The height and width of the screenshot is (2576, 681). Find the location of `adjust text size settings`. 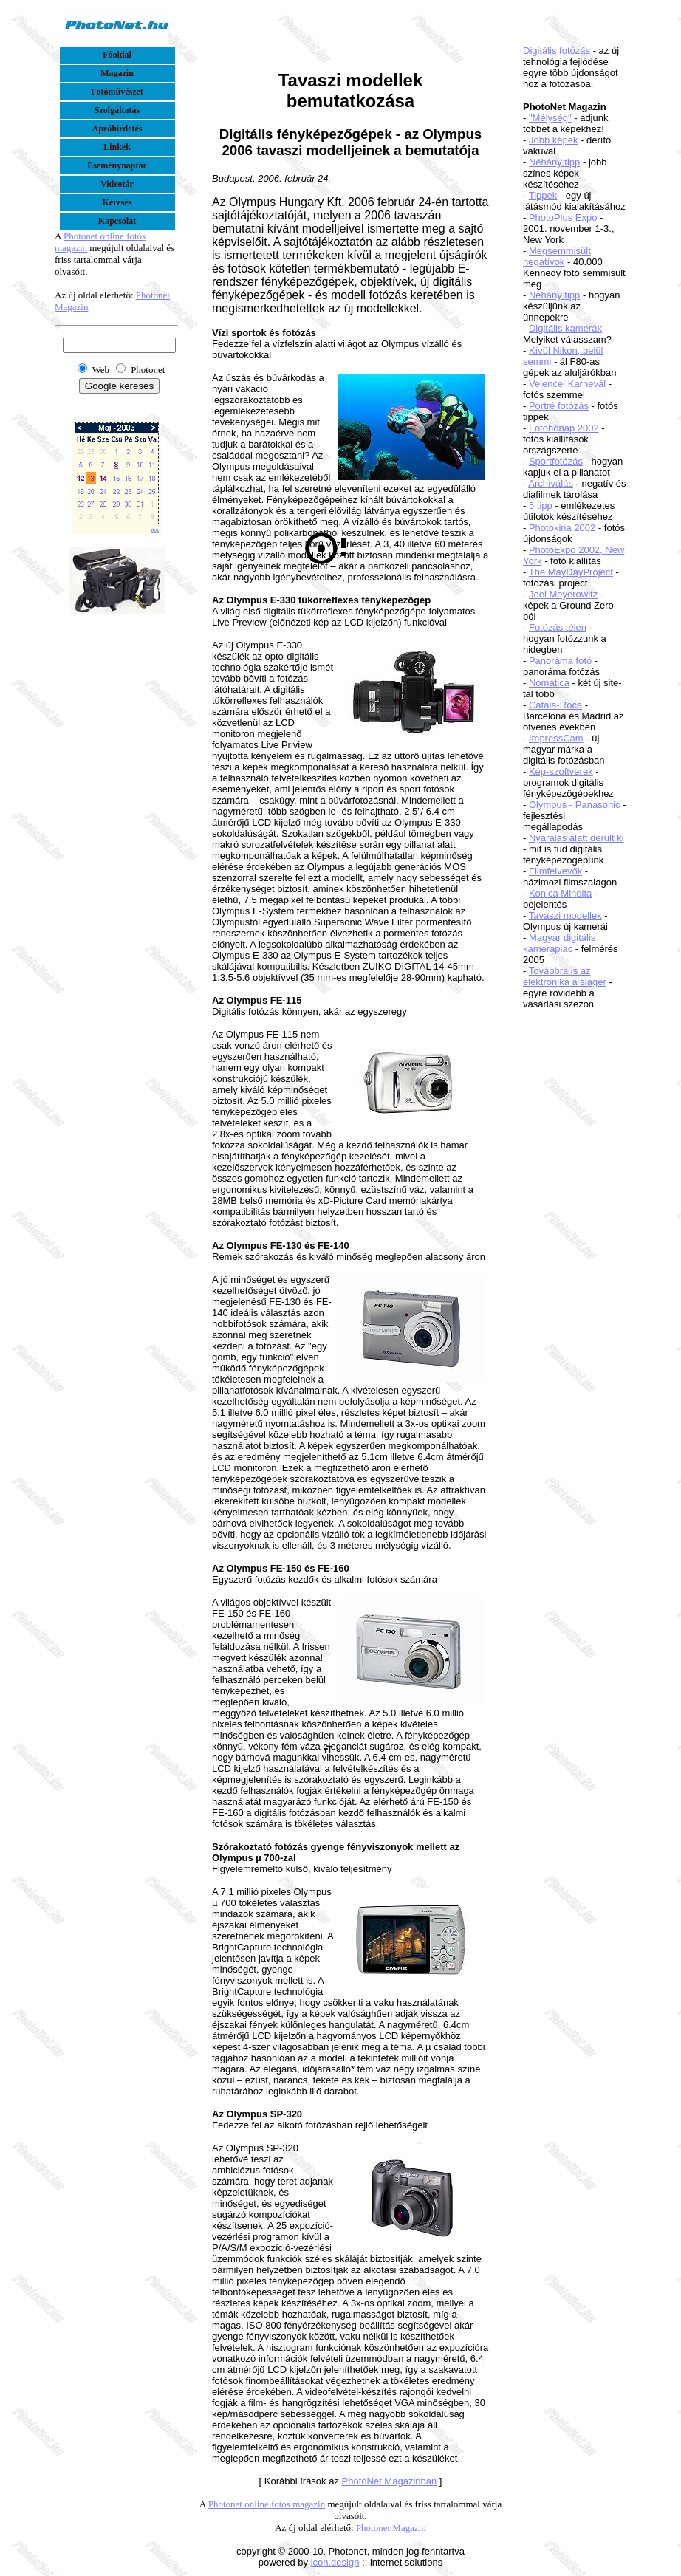

adjust text size settings is located at coordinates (328, 1750).